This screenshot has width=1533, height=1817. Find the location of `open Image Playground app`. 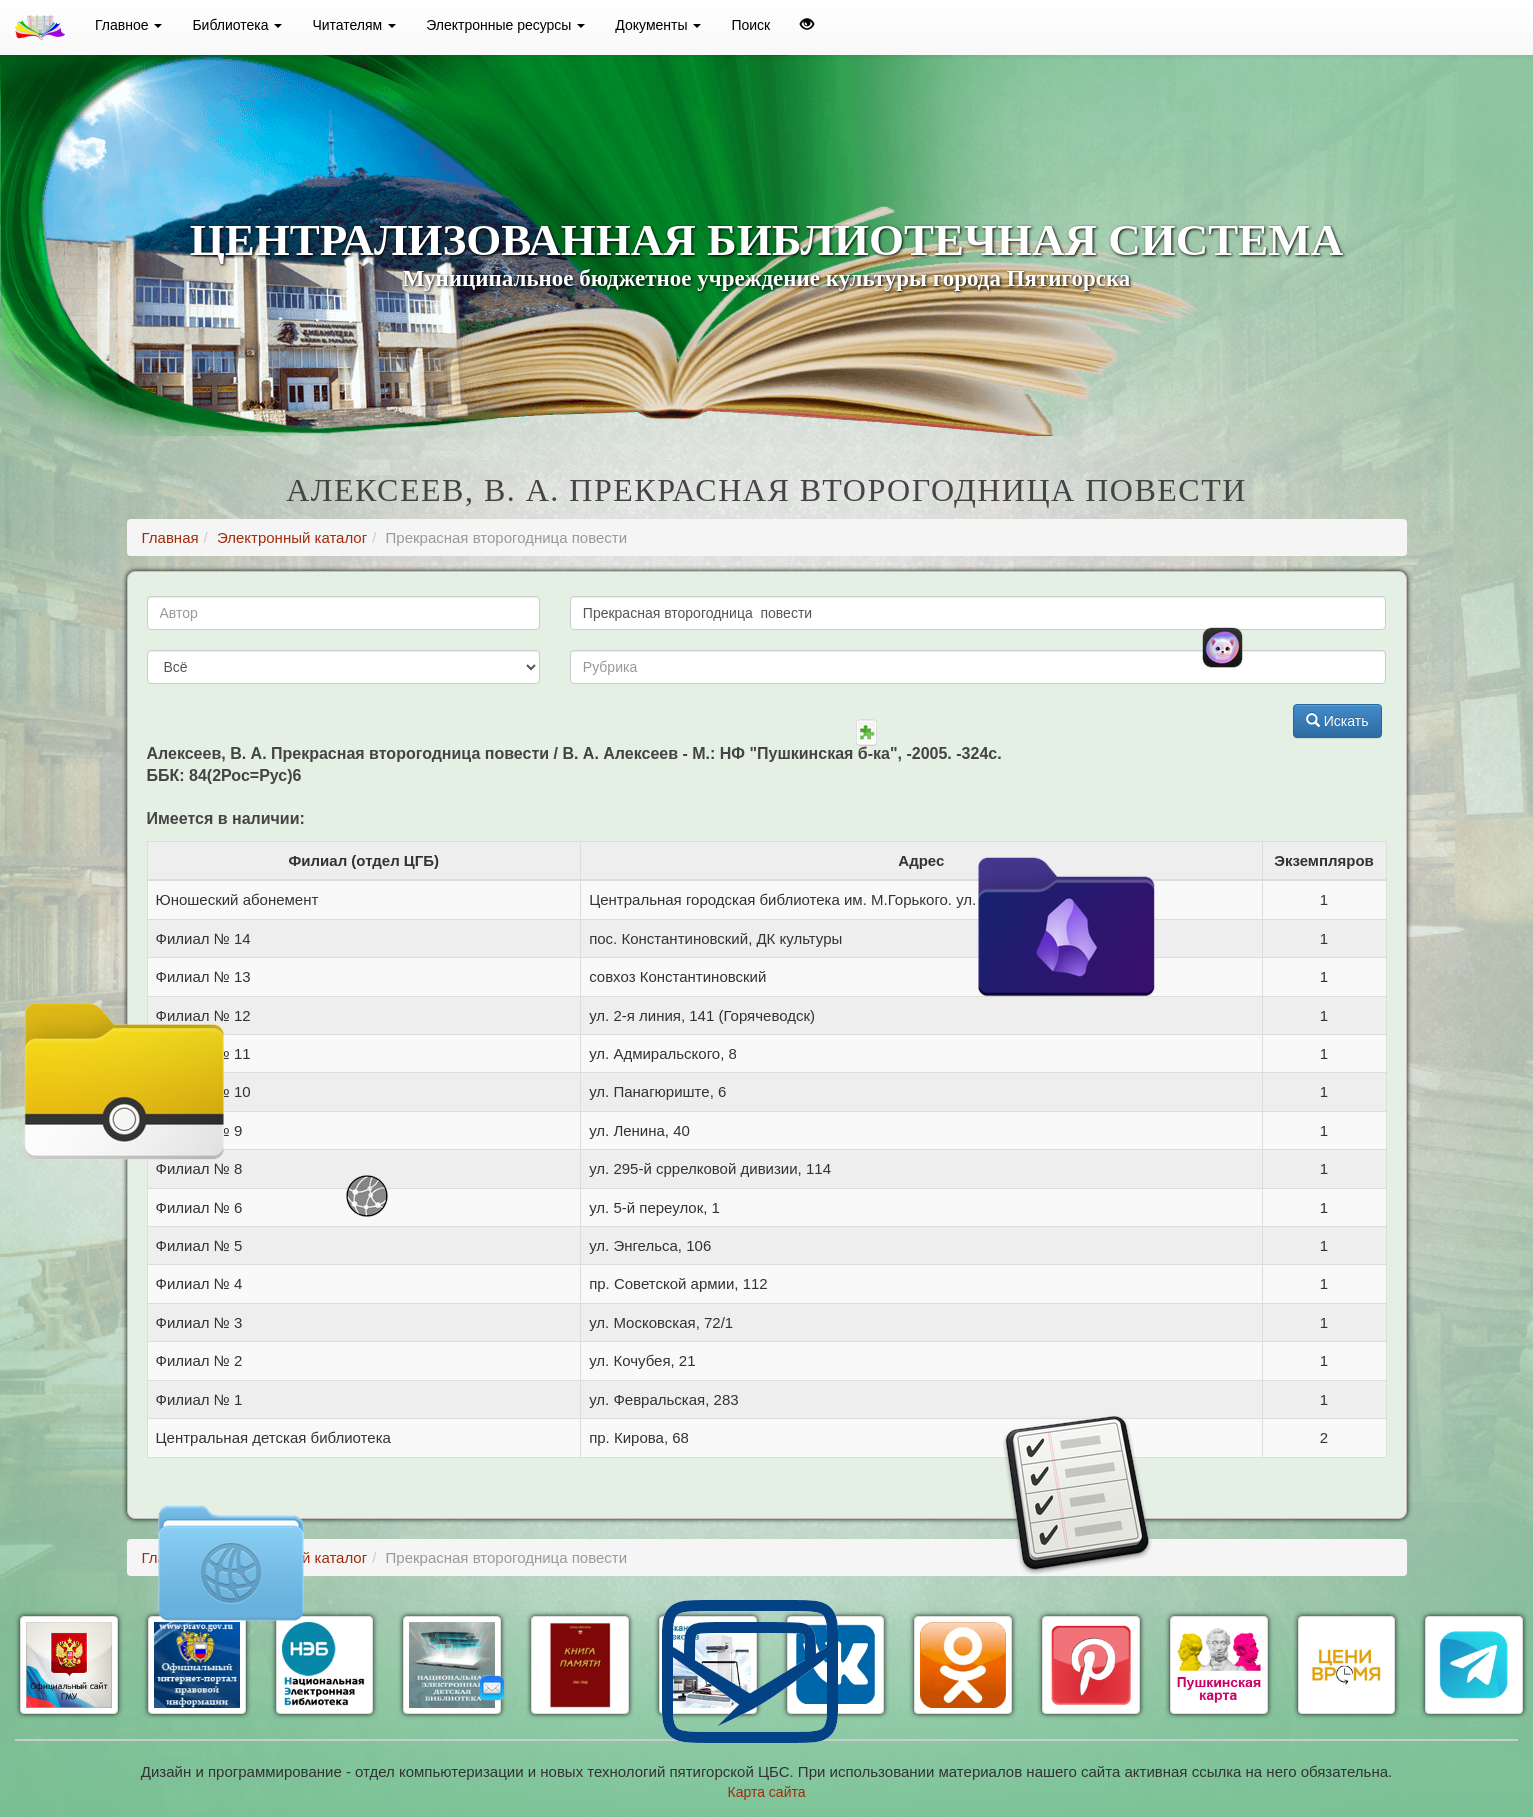

open Image Playground app is located at coordinates (1222, 647).